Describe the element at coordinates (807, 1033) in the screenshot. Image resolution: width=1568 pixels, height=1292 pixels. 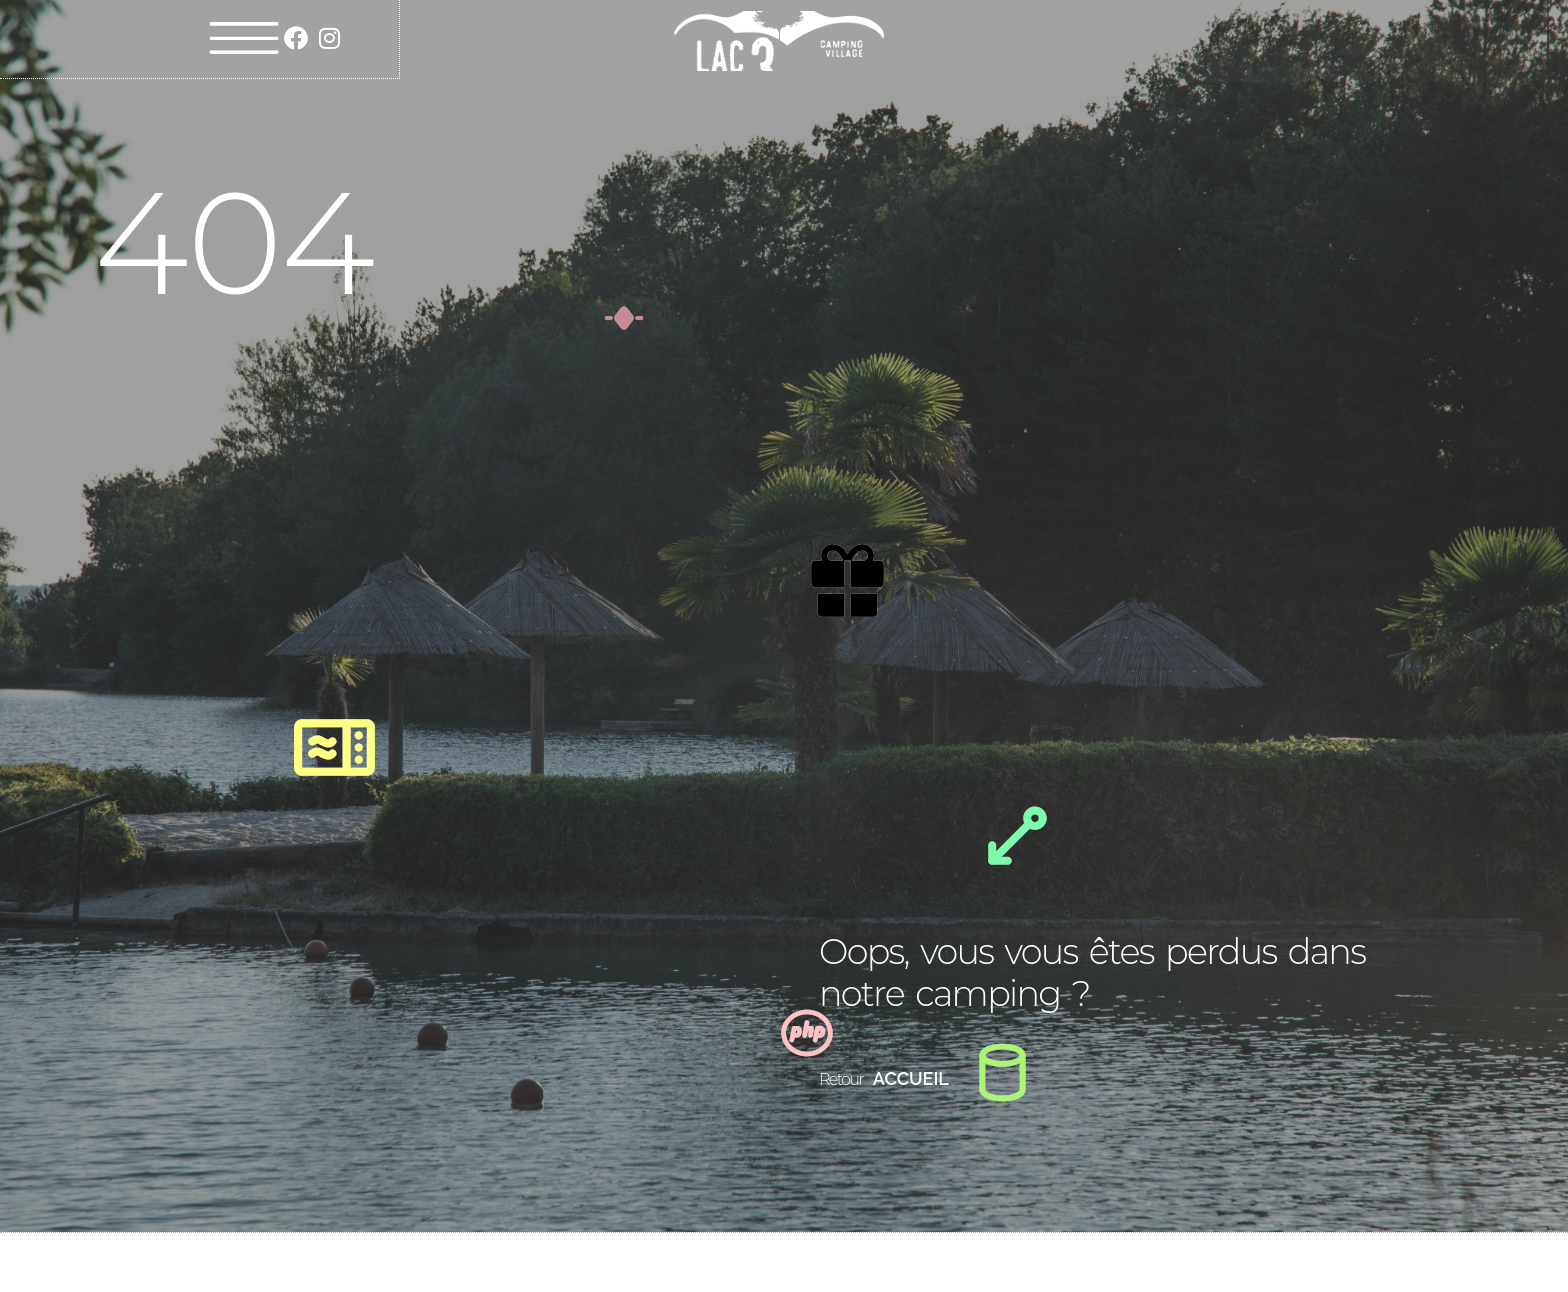
I see `indicates php programming language or technology` at that location.